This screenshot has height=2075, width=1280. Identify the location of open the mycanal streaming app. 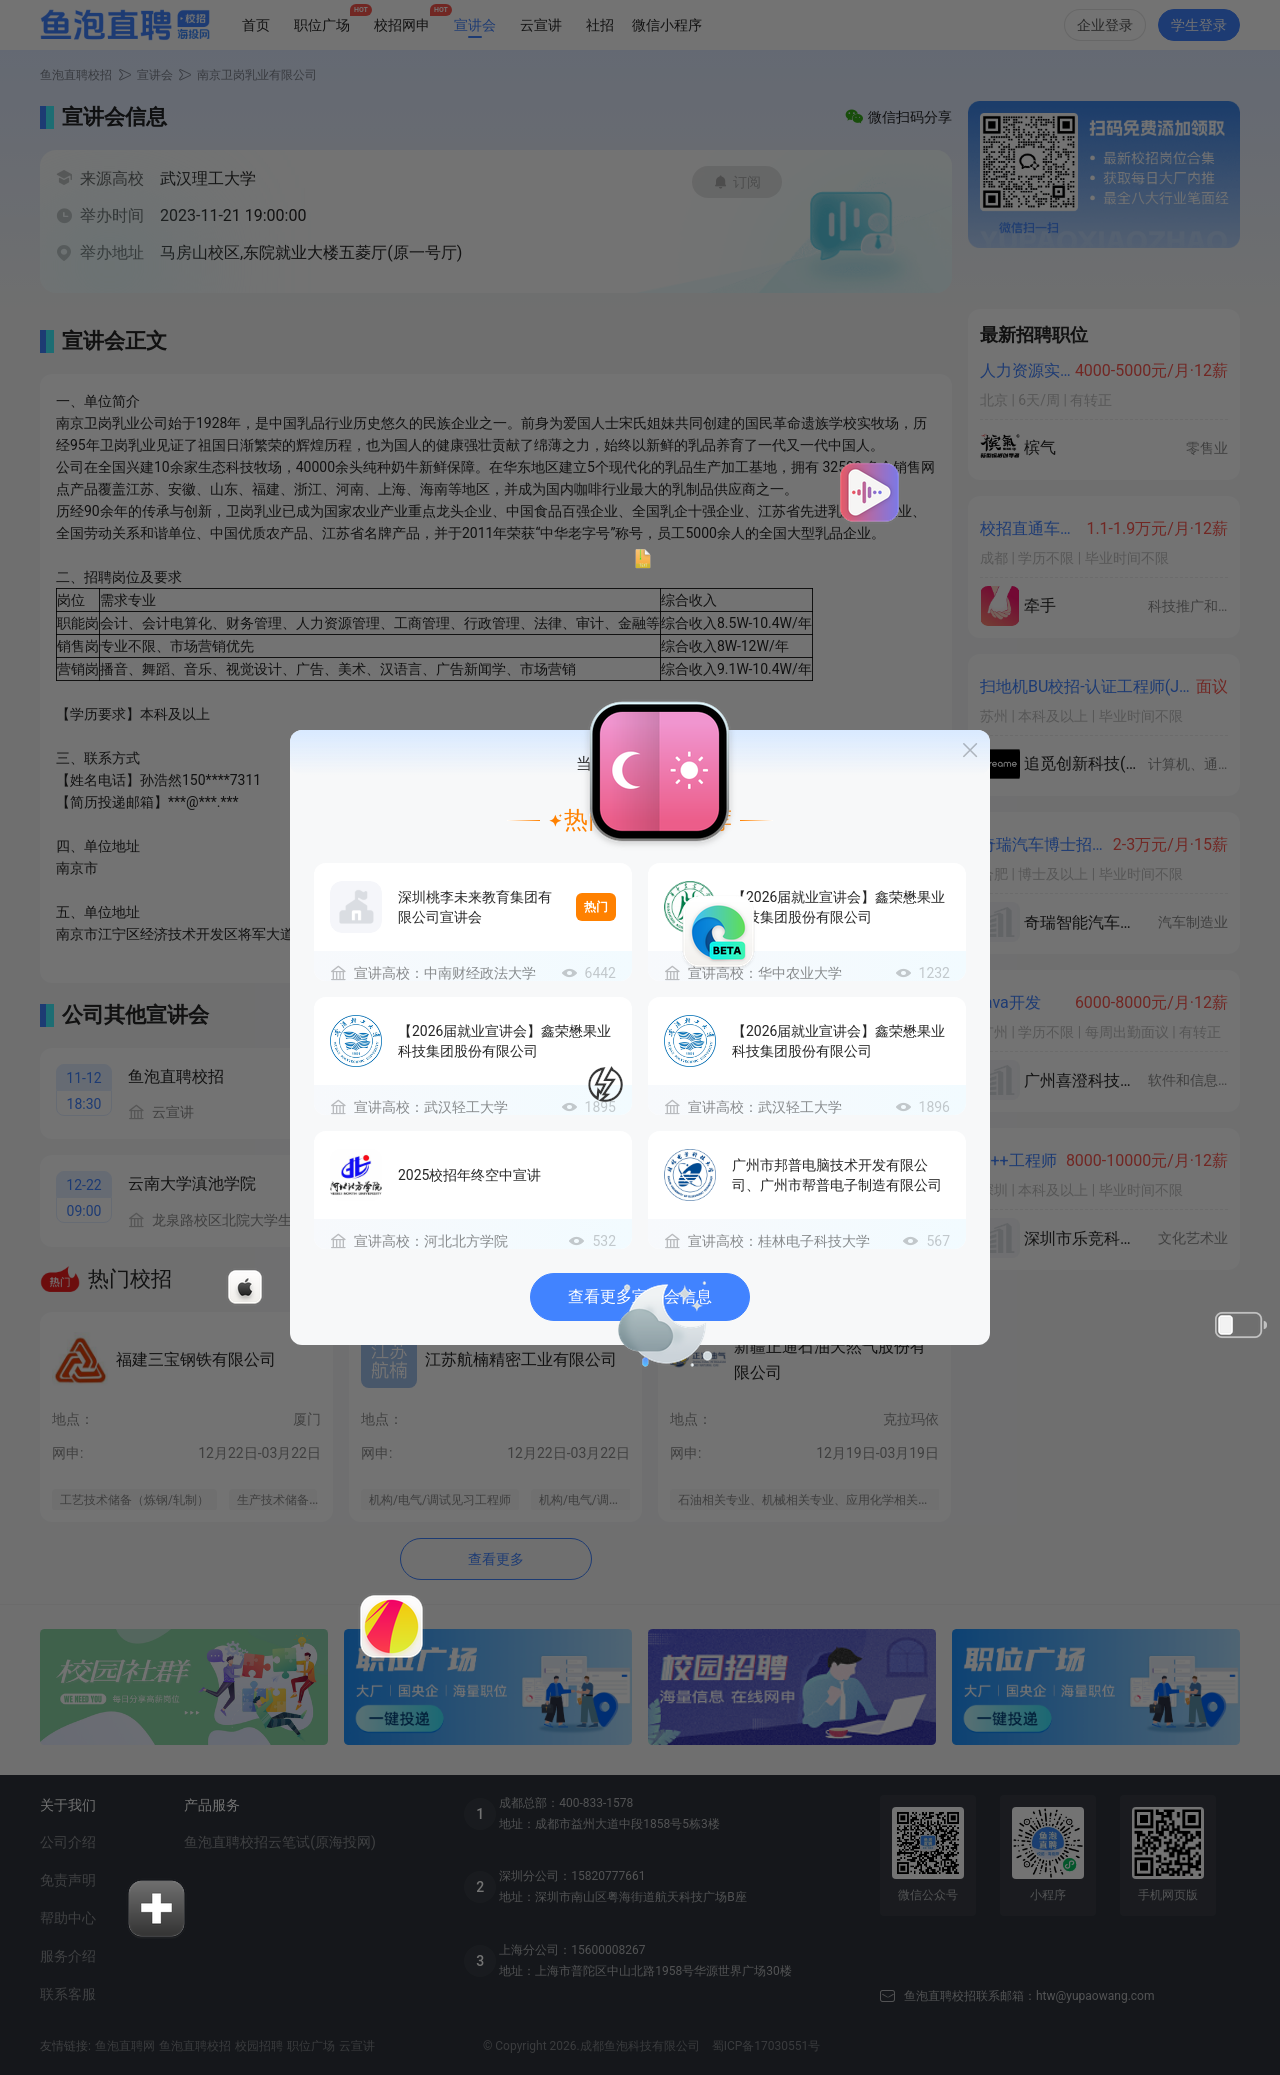
(156, 1908).